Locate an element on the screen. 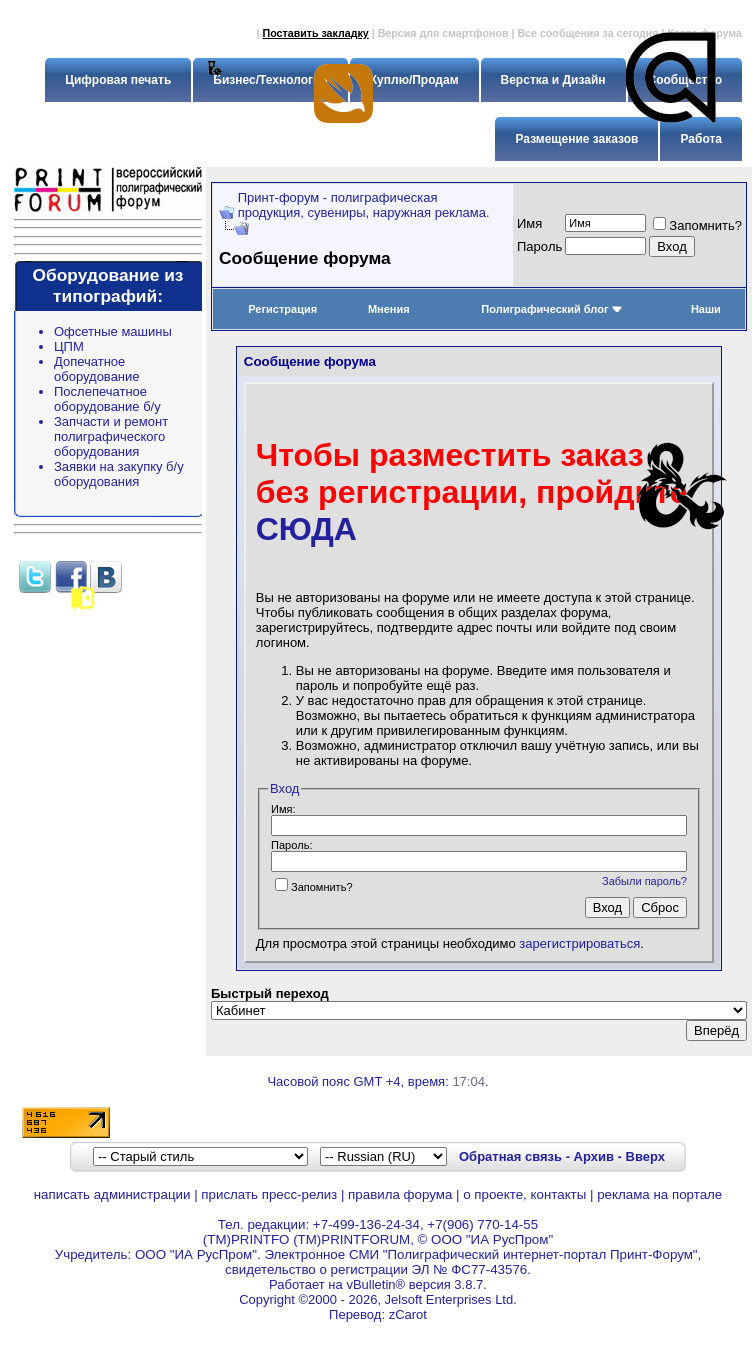 The image size is (755, 1347). algolia search service logo is located at coordinates (670, 77).